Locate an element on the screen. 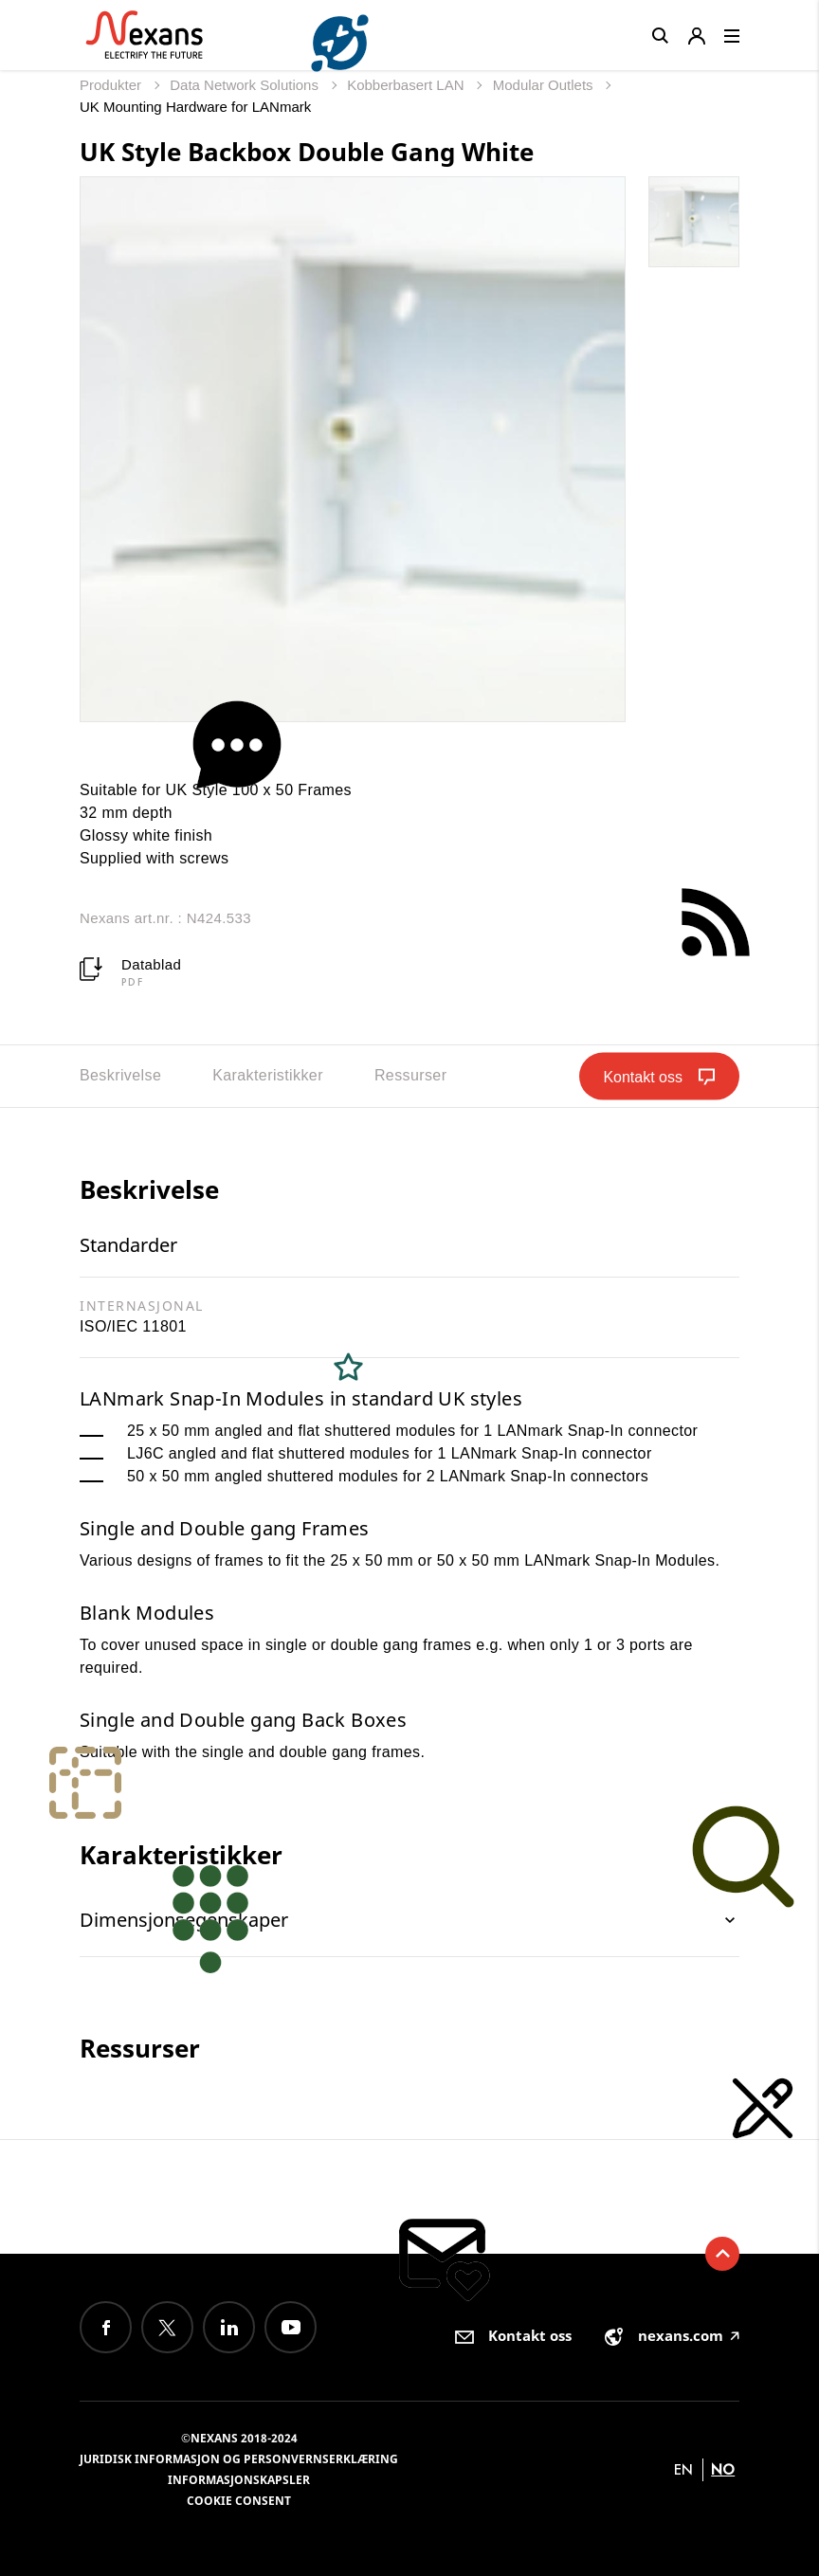 The width and height of the screenshot is (819, 2576). editing is disabled is located at coordinates (762, 2108).